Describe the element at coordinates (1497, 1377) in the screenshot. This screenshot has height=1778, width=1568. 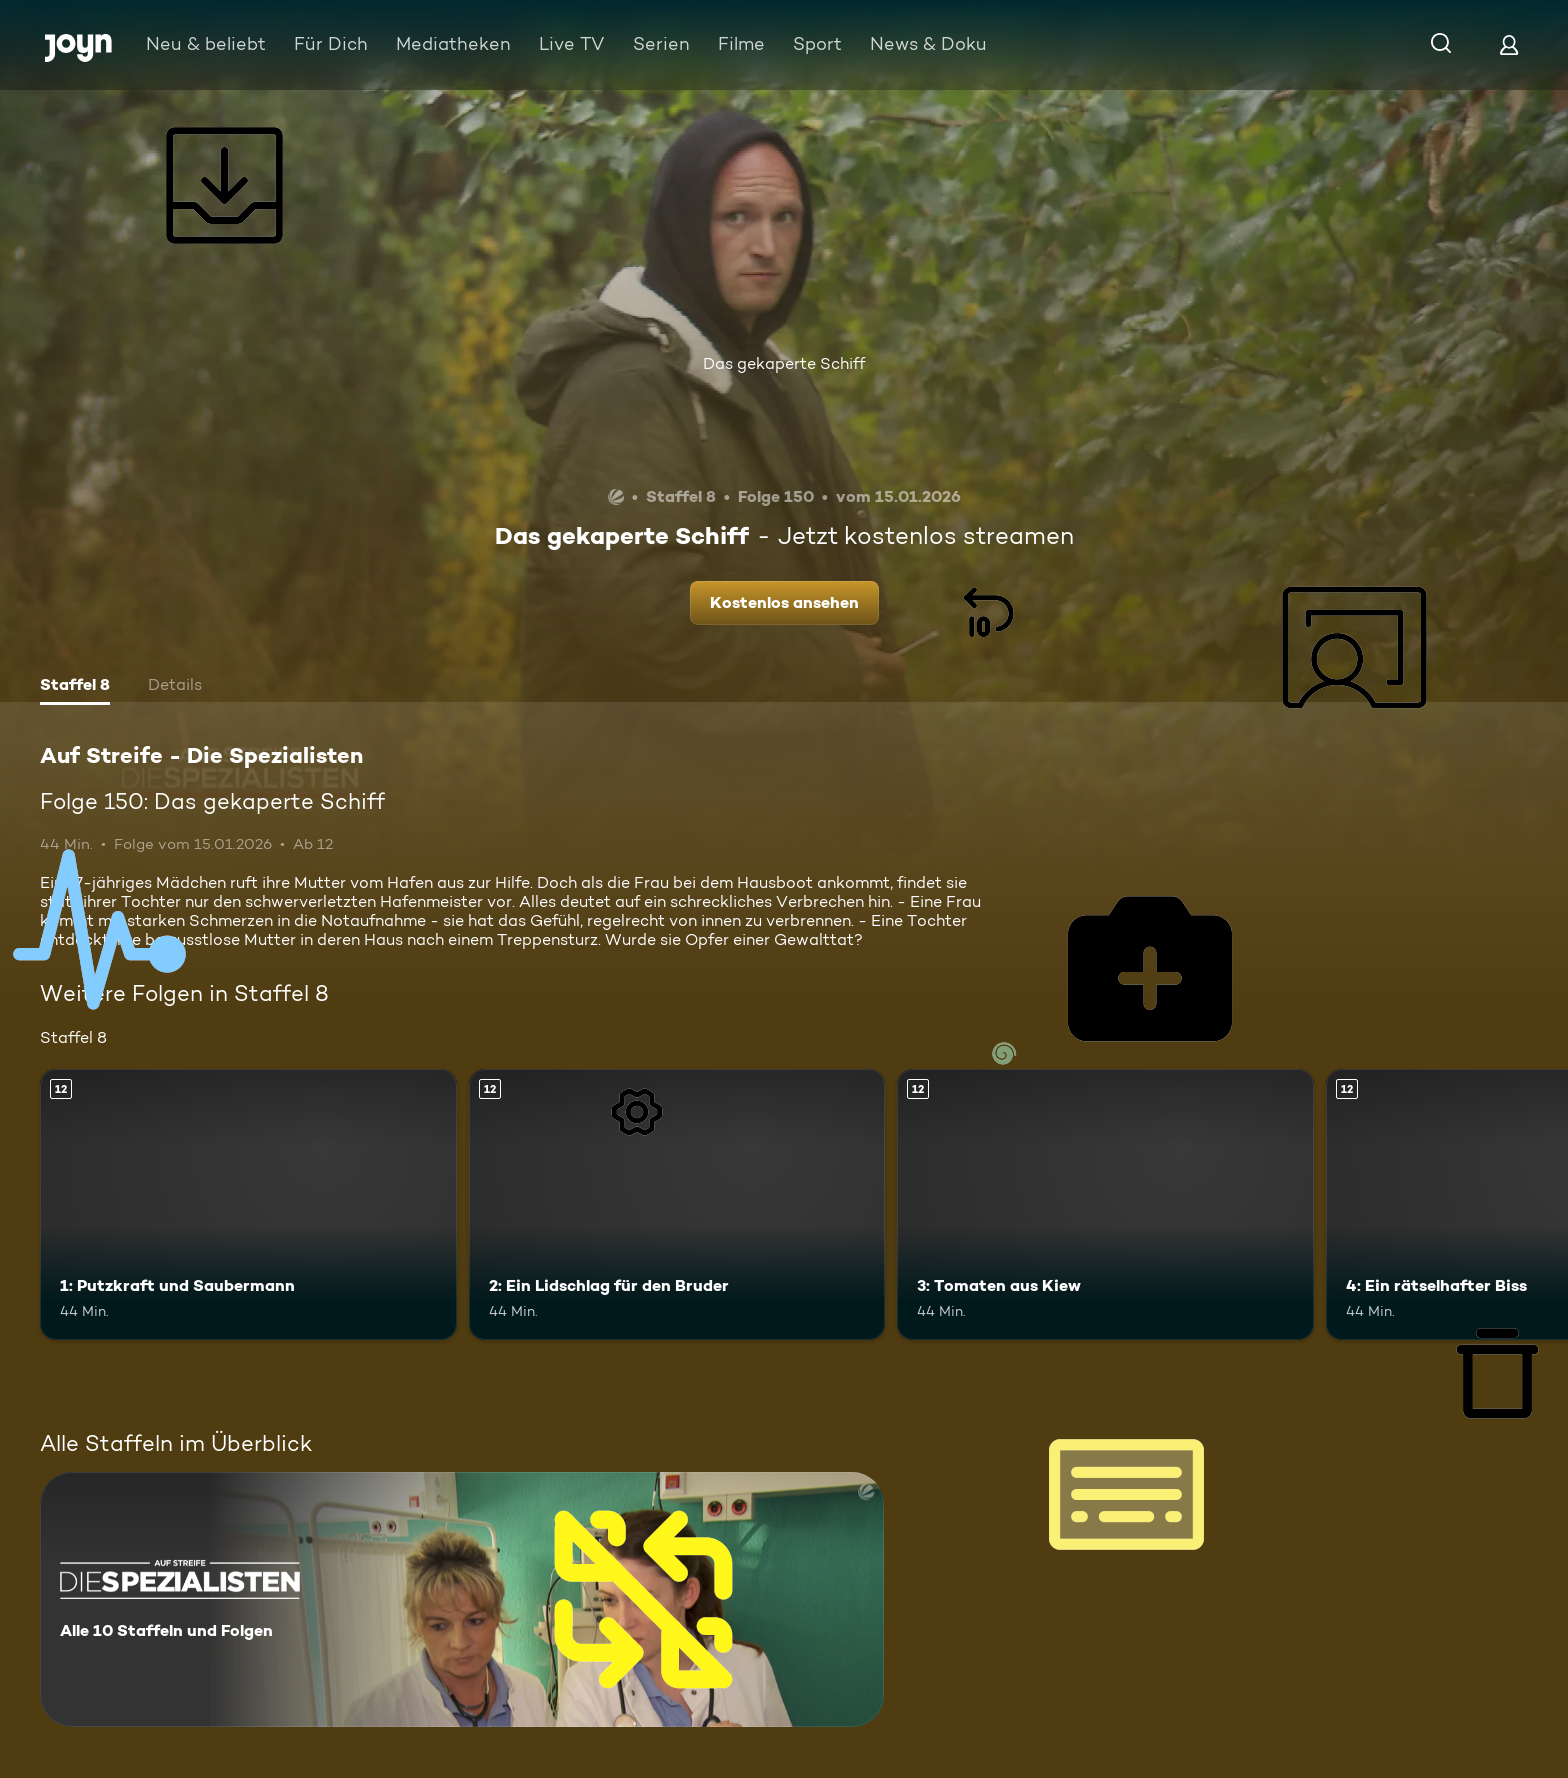
I see `delete item` at that location.